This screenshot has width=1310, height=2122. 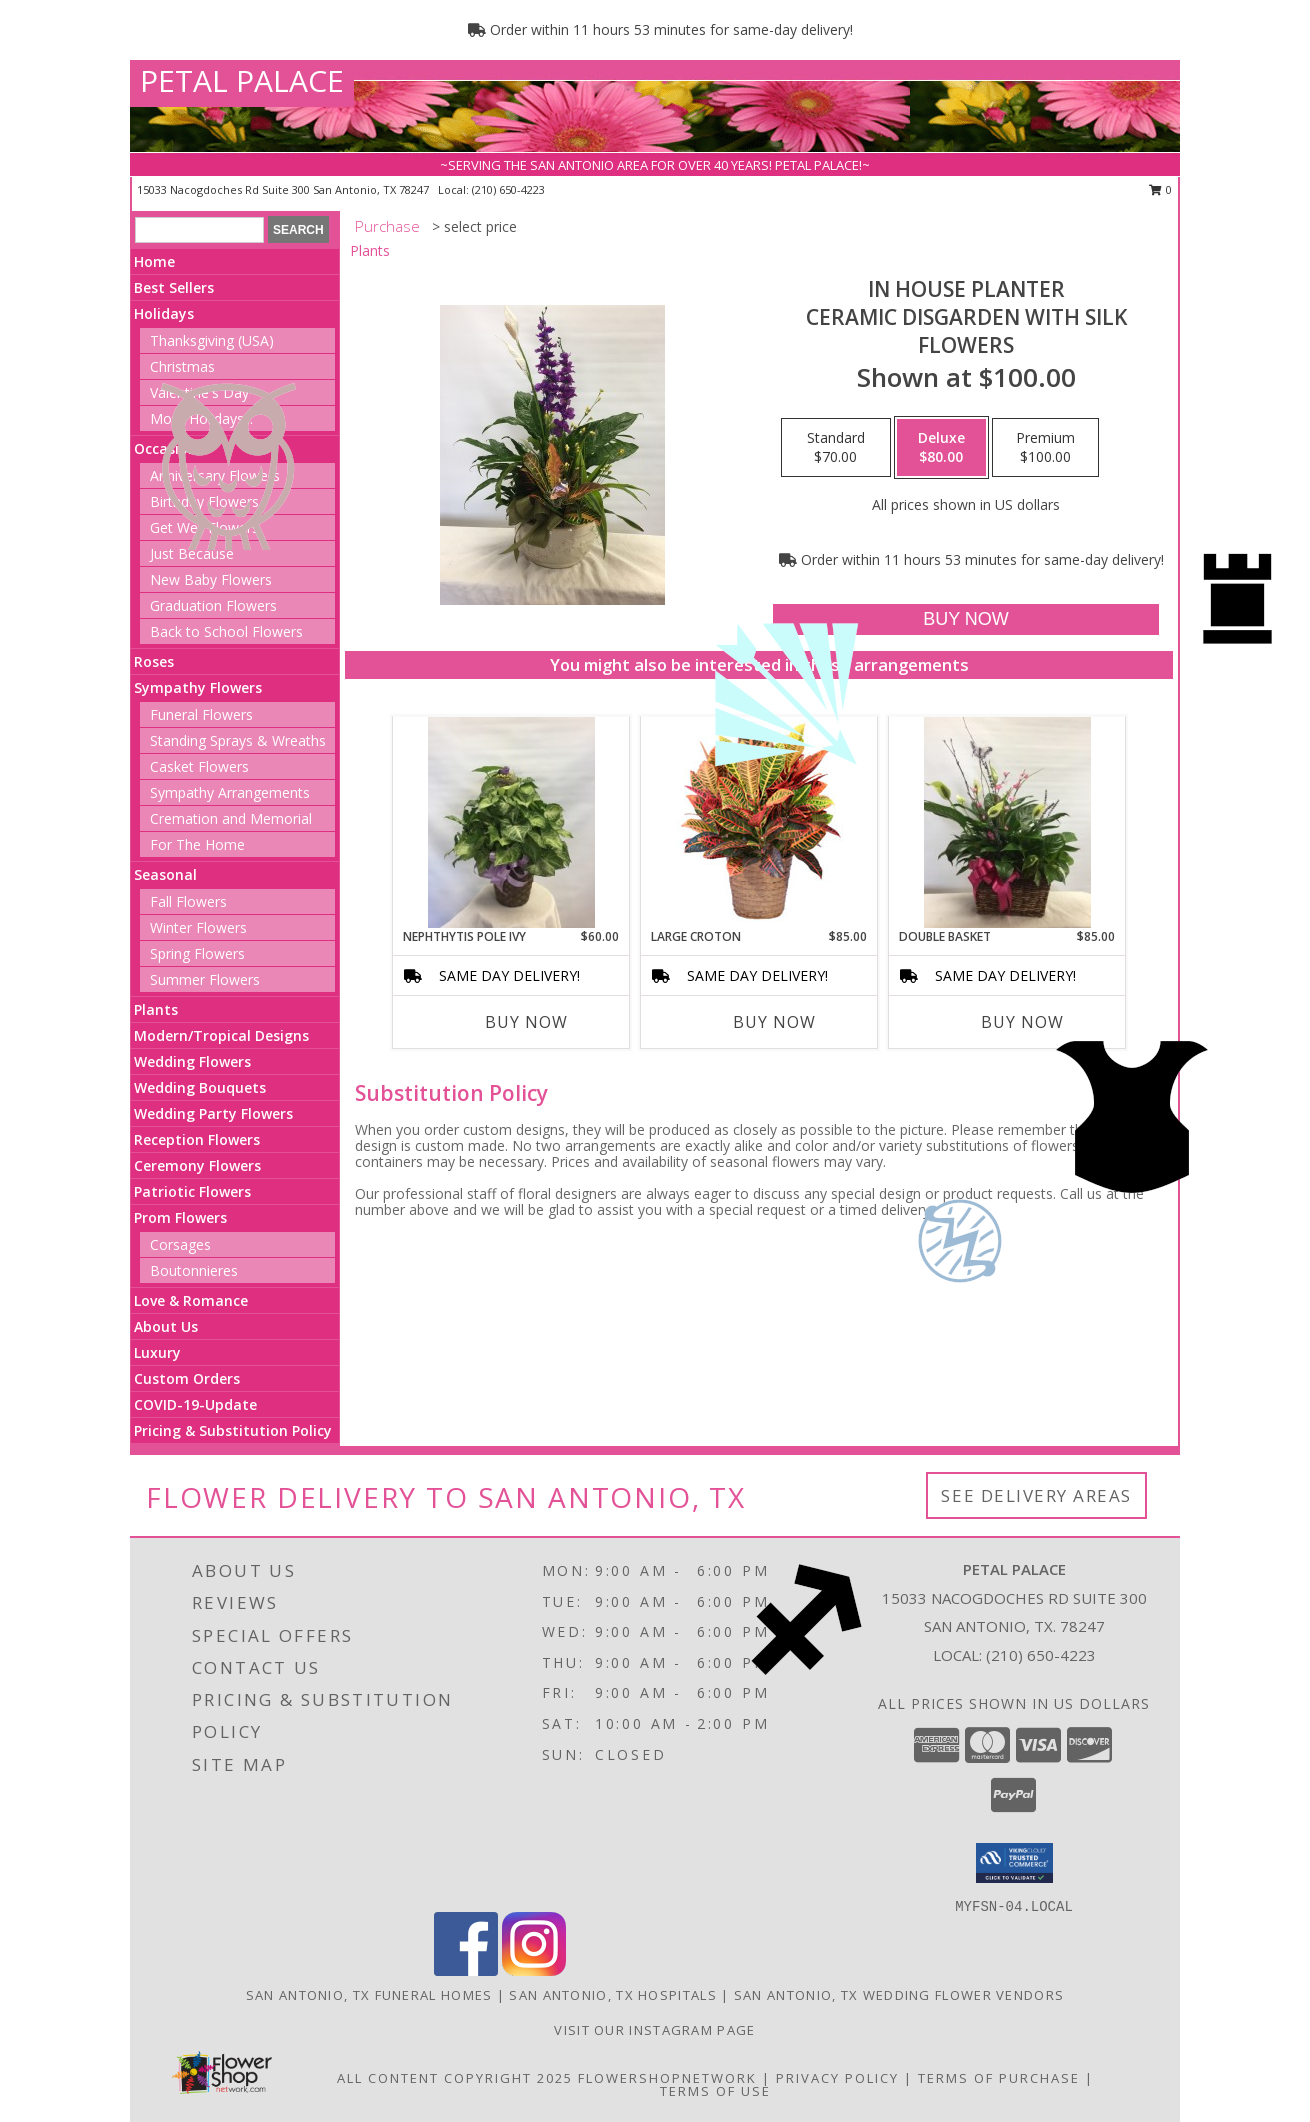 What do you see at coordinates (786, 695) in the screenshot?
I see `activate piercing or armor-penetrating attack` at bounding box center [786, 695].